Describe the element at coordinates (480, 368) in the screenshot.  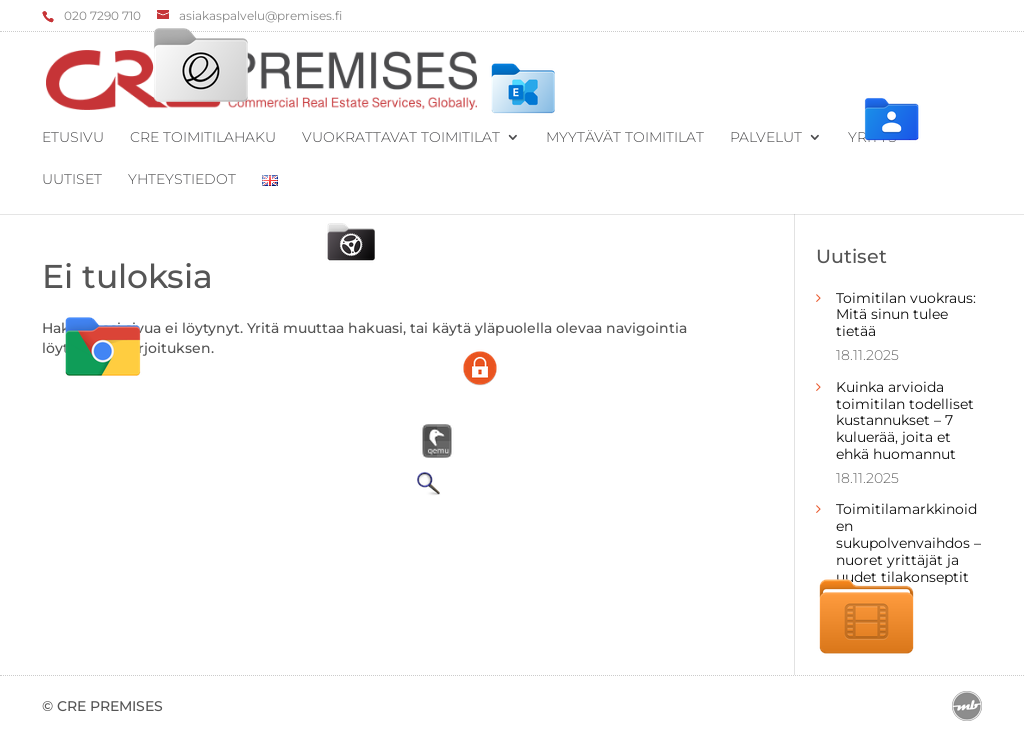
I see `lock the screen` at that location.